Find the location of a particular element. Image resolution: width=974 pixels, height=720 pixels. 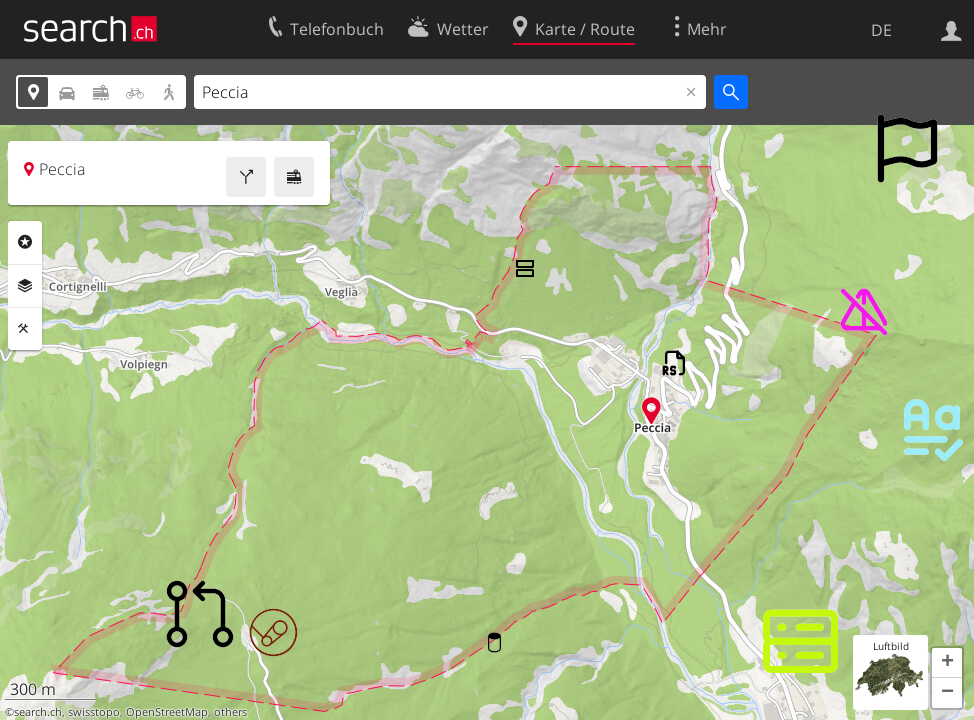

open steam gaming platform is located at coordinates (273, 632).